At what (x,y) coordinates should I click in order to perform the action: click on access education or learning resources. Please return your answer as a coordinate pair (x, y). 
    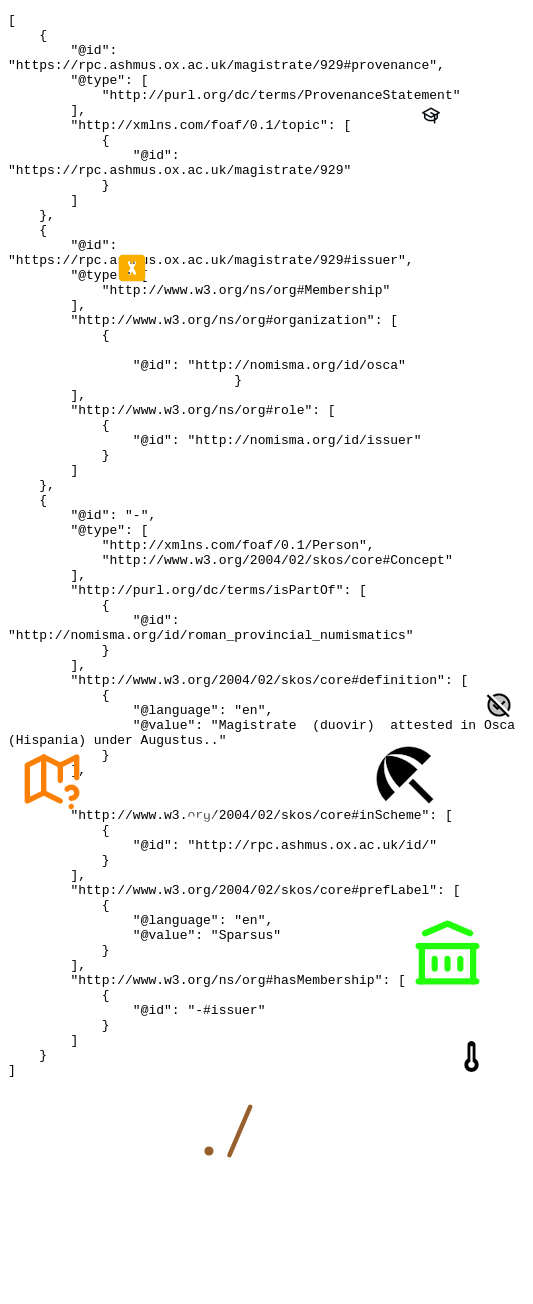
    Looking at the image, I should click on (431, 115).